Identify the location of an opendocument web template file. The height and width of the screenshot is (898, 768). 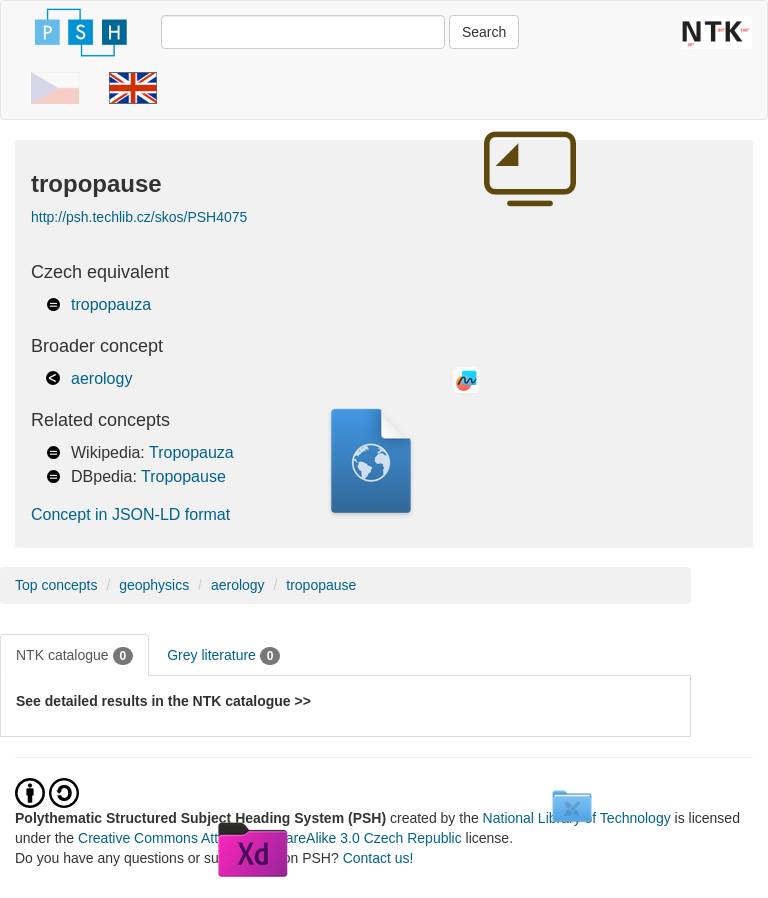
(371, 463).